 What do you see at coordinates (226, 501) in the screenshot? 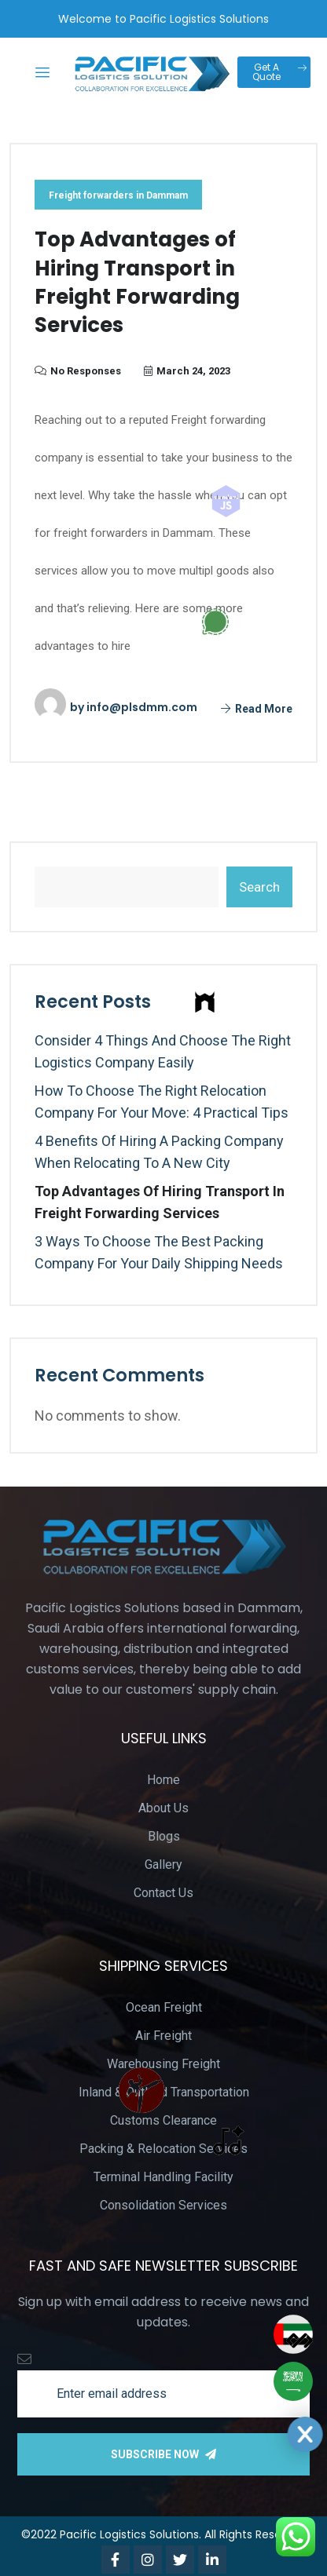
I see `standardjs javascript linting tool logo` at bounding box center [226, 501].